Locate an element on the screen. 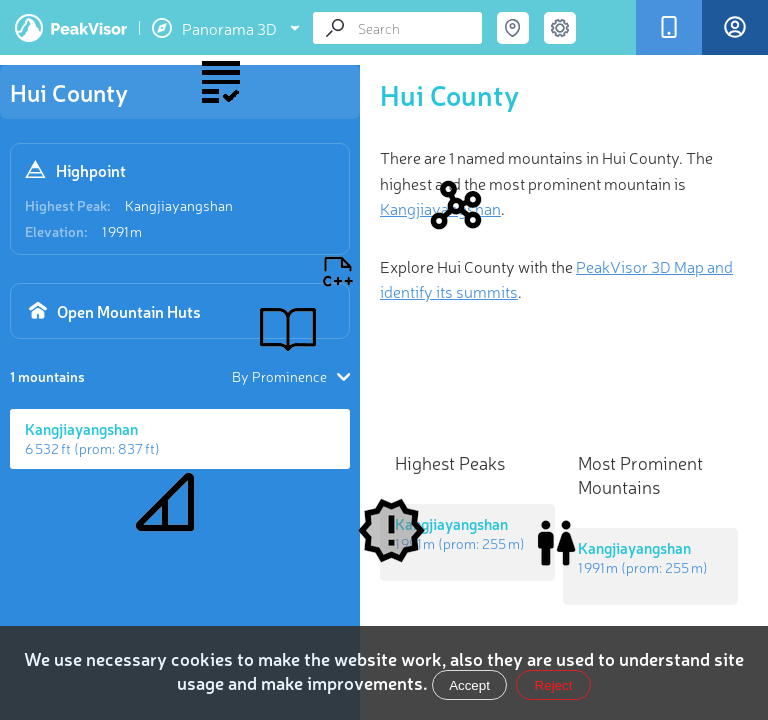  locate restroom facilities is located at coordinates (556, 543).